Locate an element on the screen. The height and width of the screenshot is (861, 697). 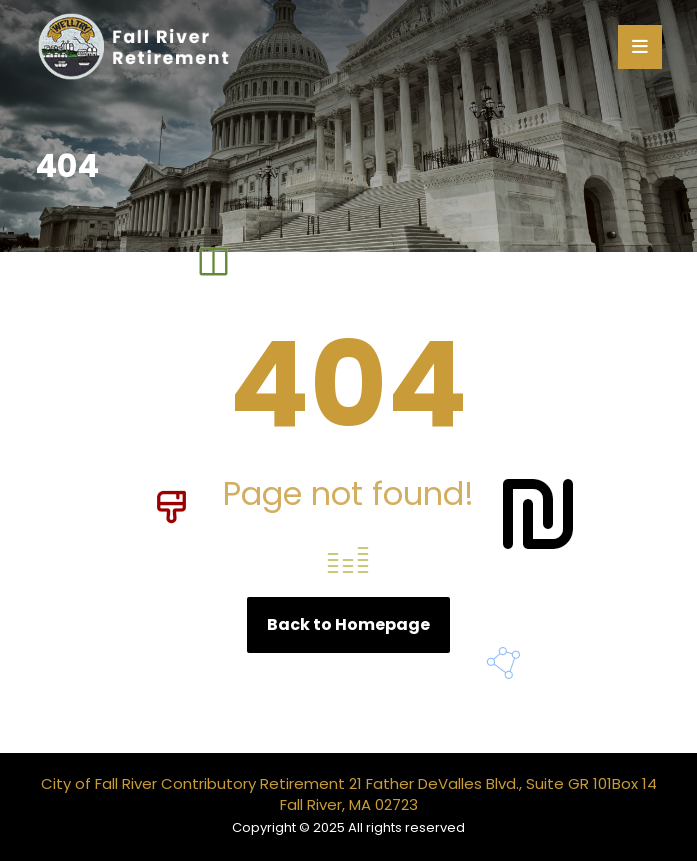
access painting or drawing tools is located at coordinates (171, 506).